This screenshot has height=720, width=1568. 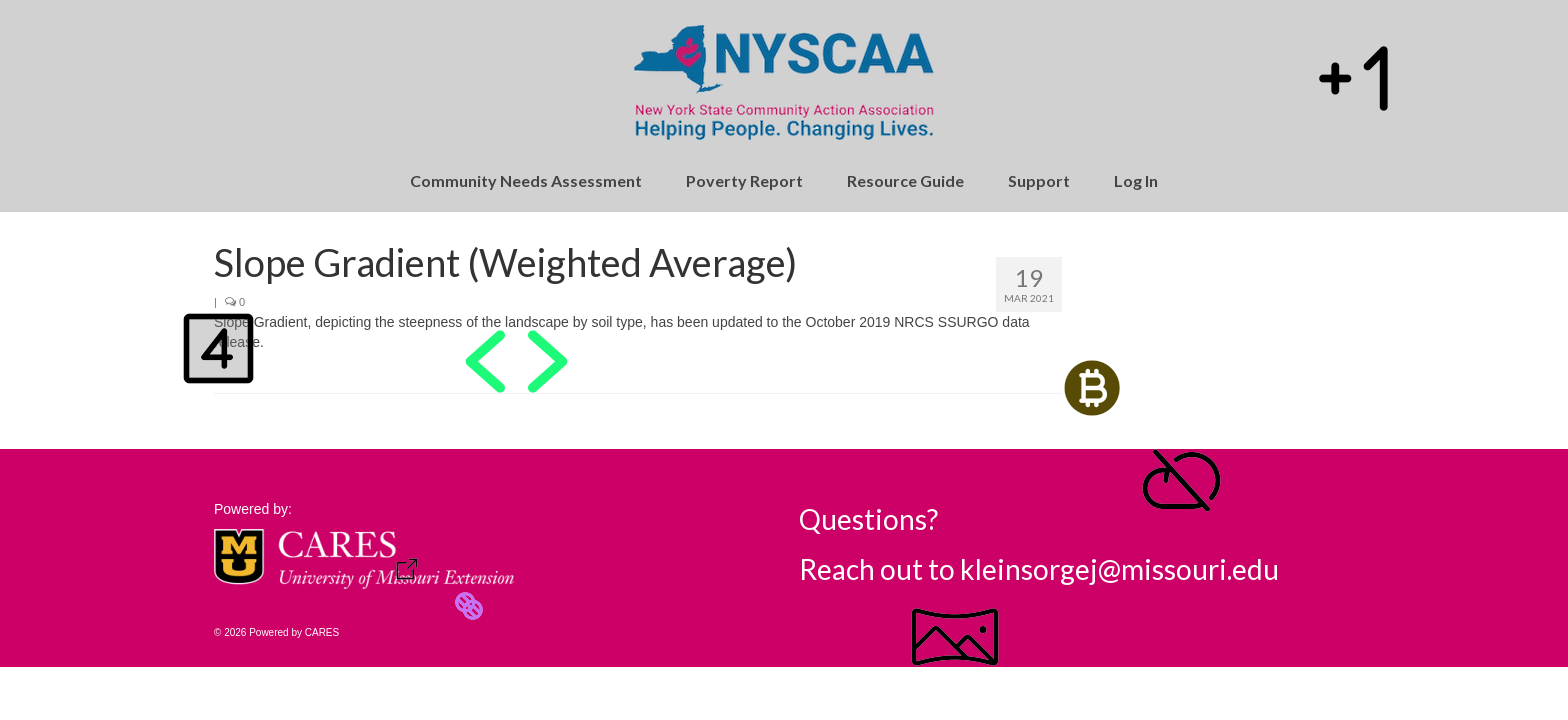 What do you see at coordinates (469, 606) in the screenshot?
I see `merge or combine selected objects` at bounding box center [469, 606].